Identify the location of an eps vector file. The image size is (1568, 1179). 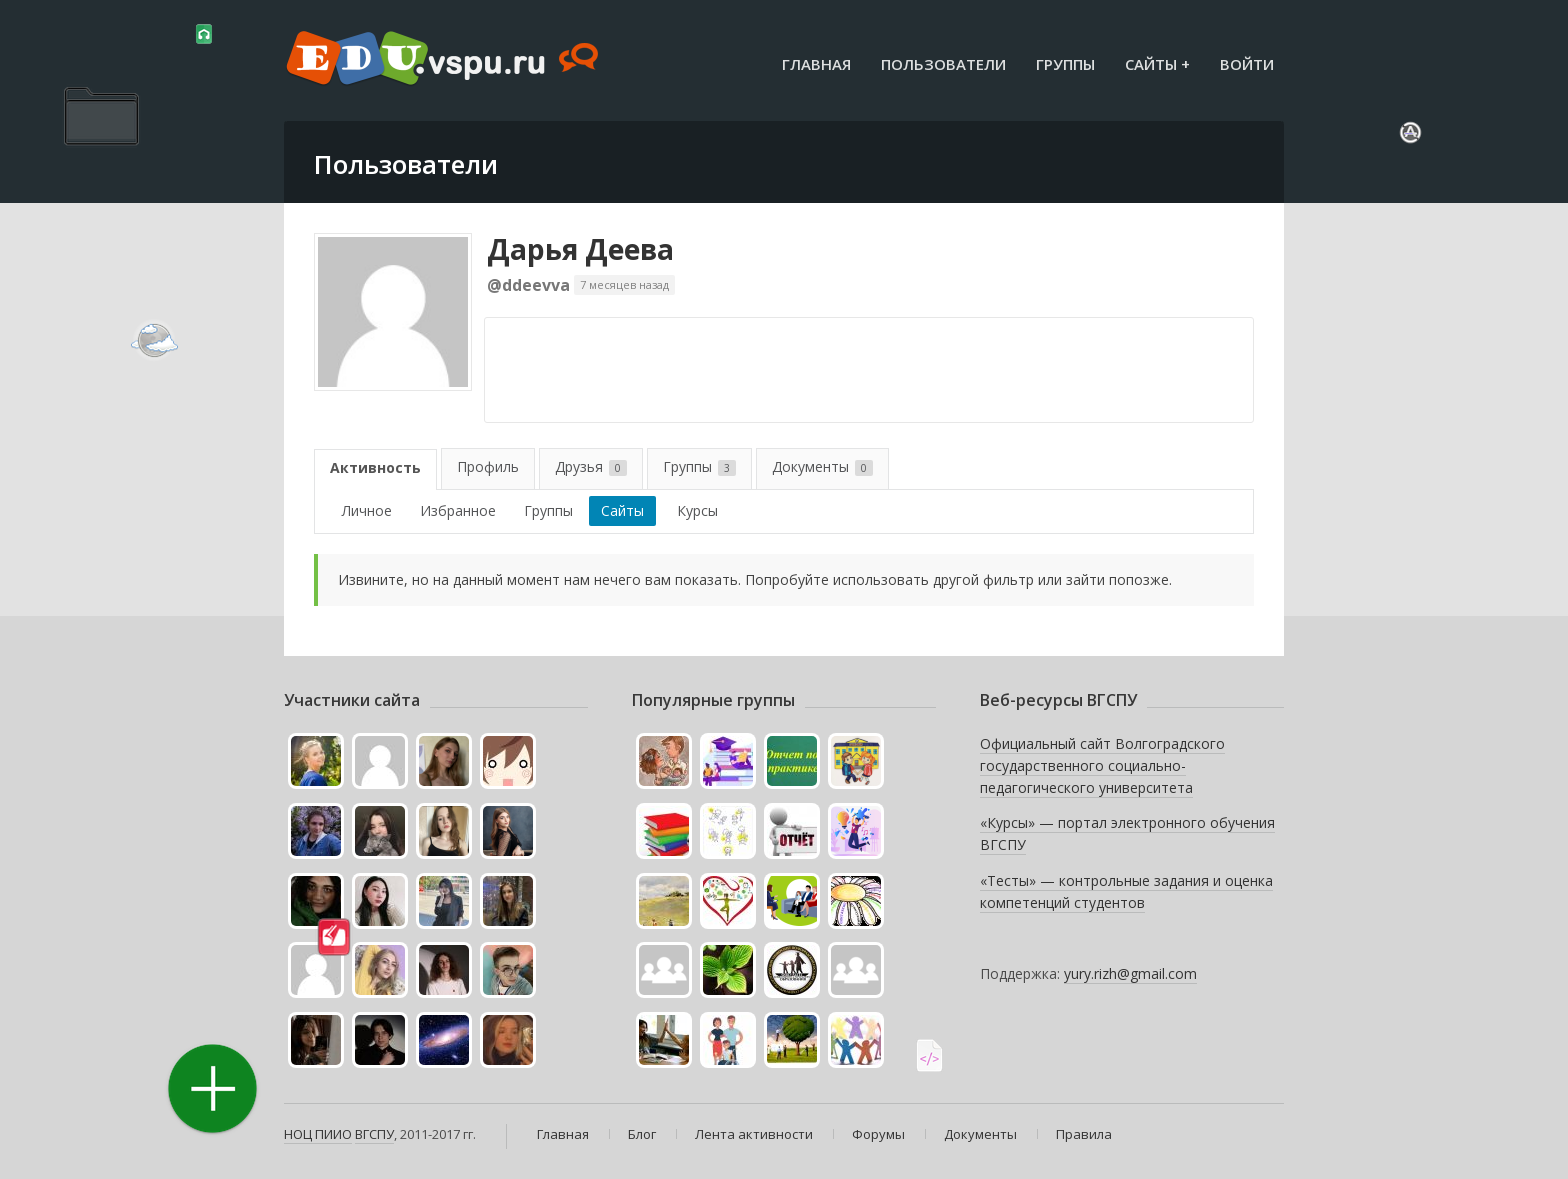
(334, 937).